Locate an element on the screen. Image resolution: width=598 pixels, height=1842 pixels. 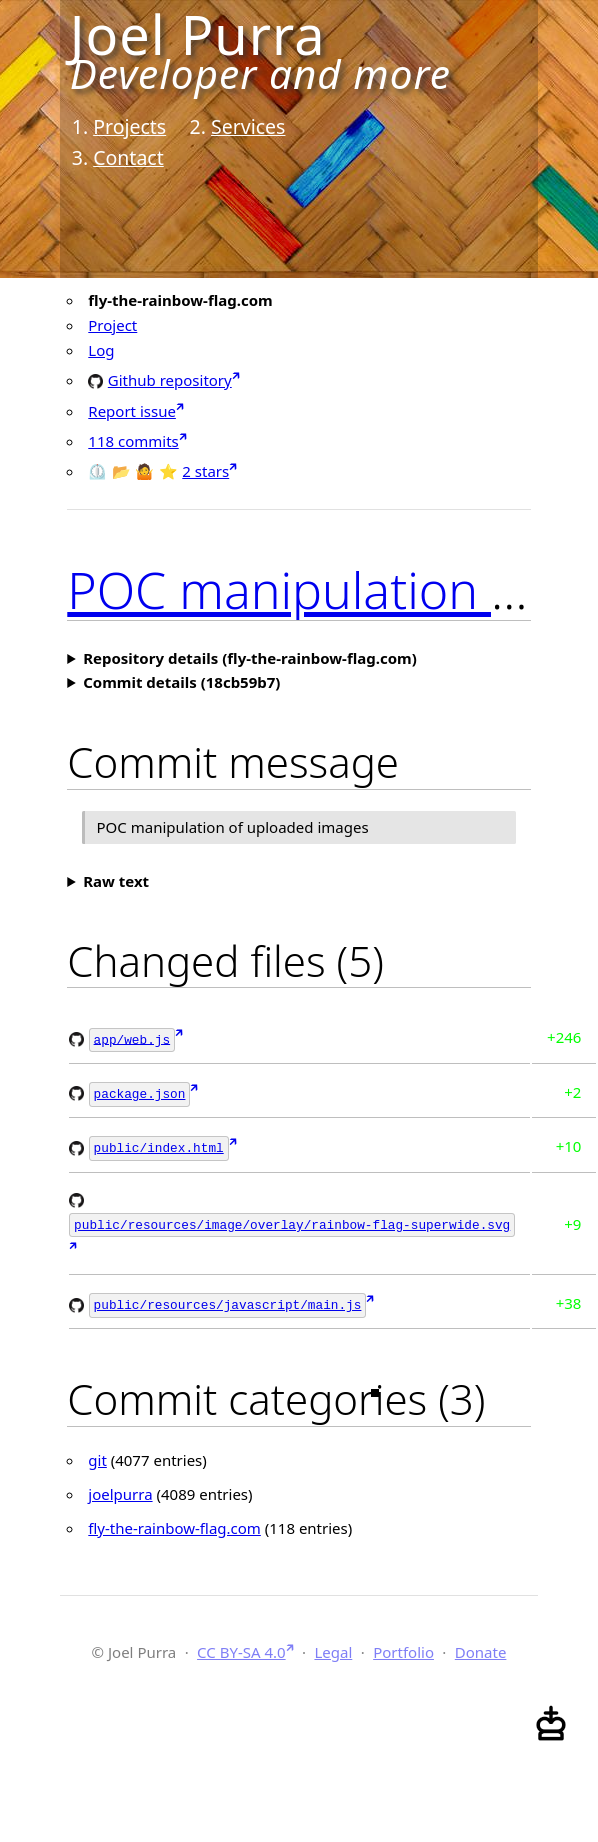
play or access chess game is located at coordinates (551, 1724).